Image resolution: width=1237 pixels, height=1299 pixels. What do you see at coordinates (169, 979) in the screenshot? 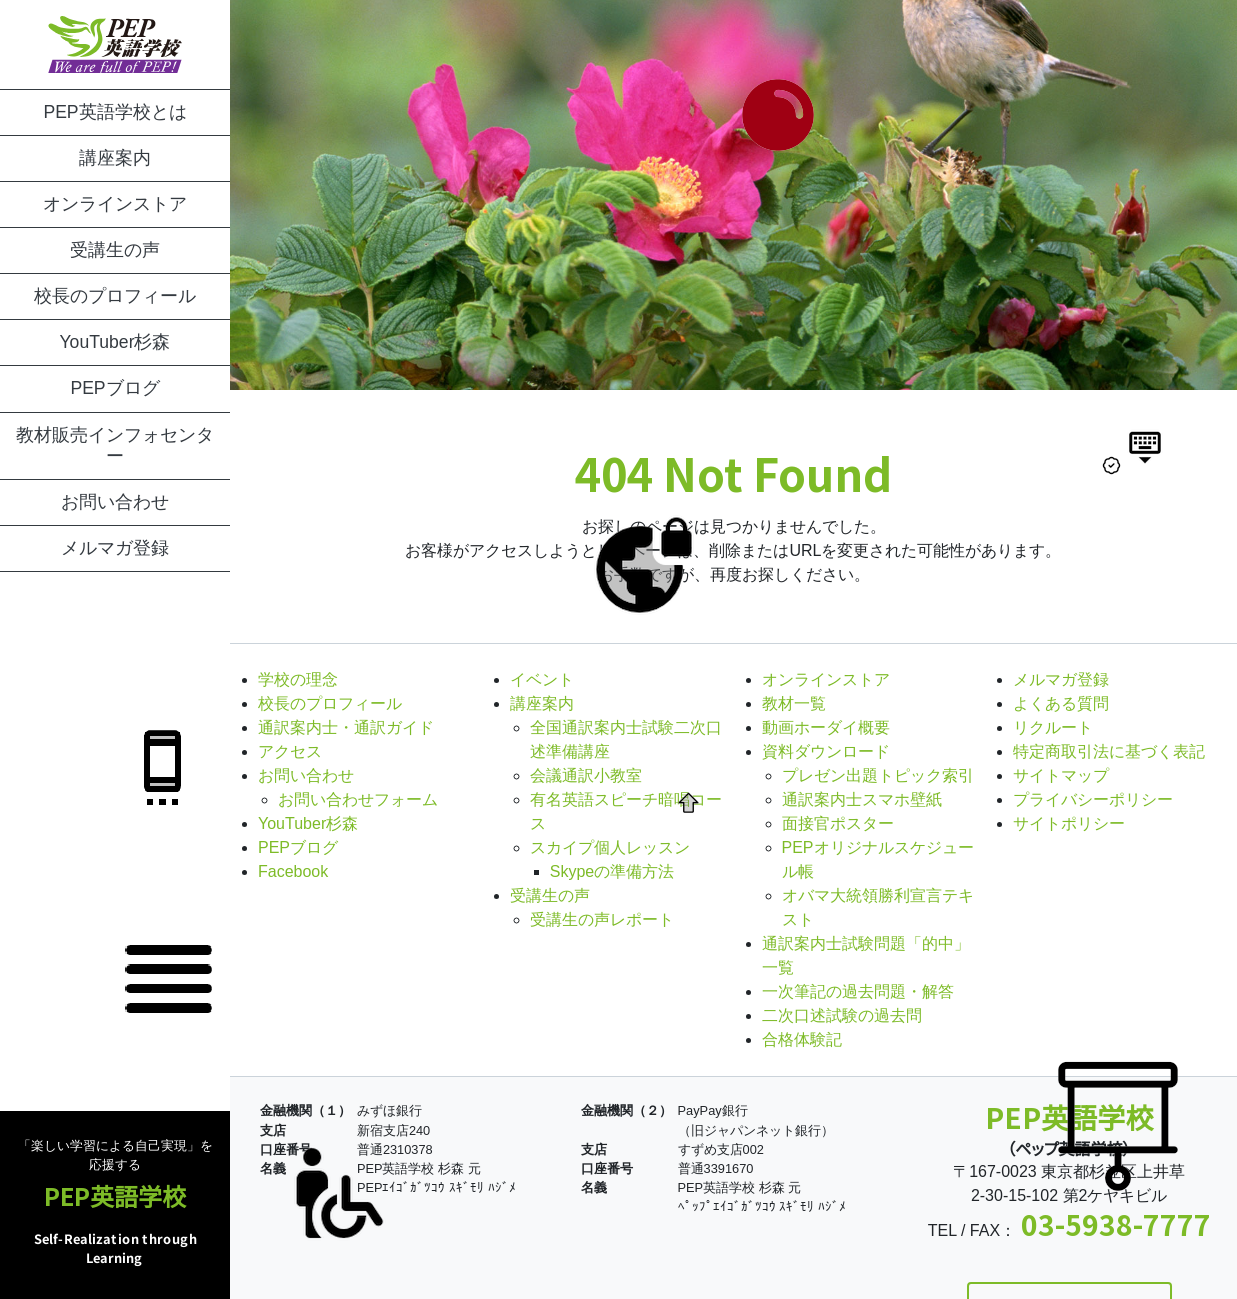
I see `open navigation menu` at bounding box center [169, 979].